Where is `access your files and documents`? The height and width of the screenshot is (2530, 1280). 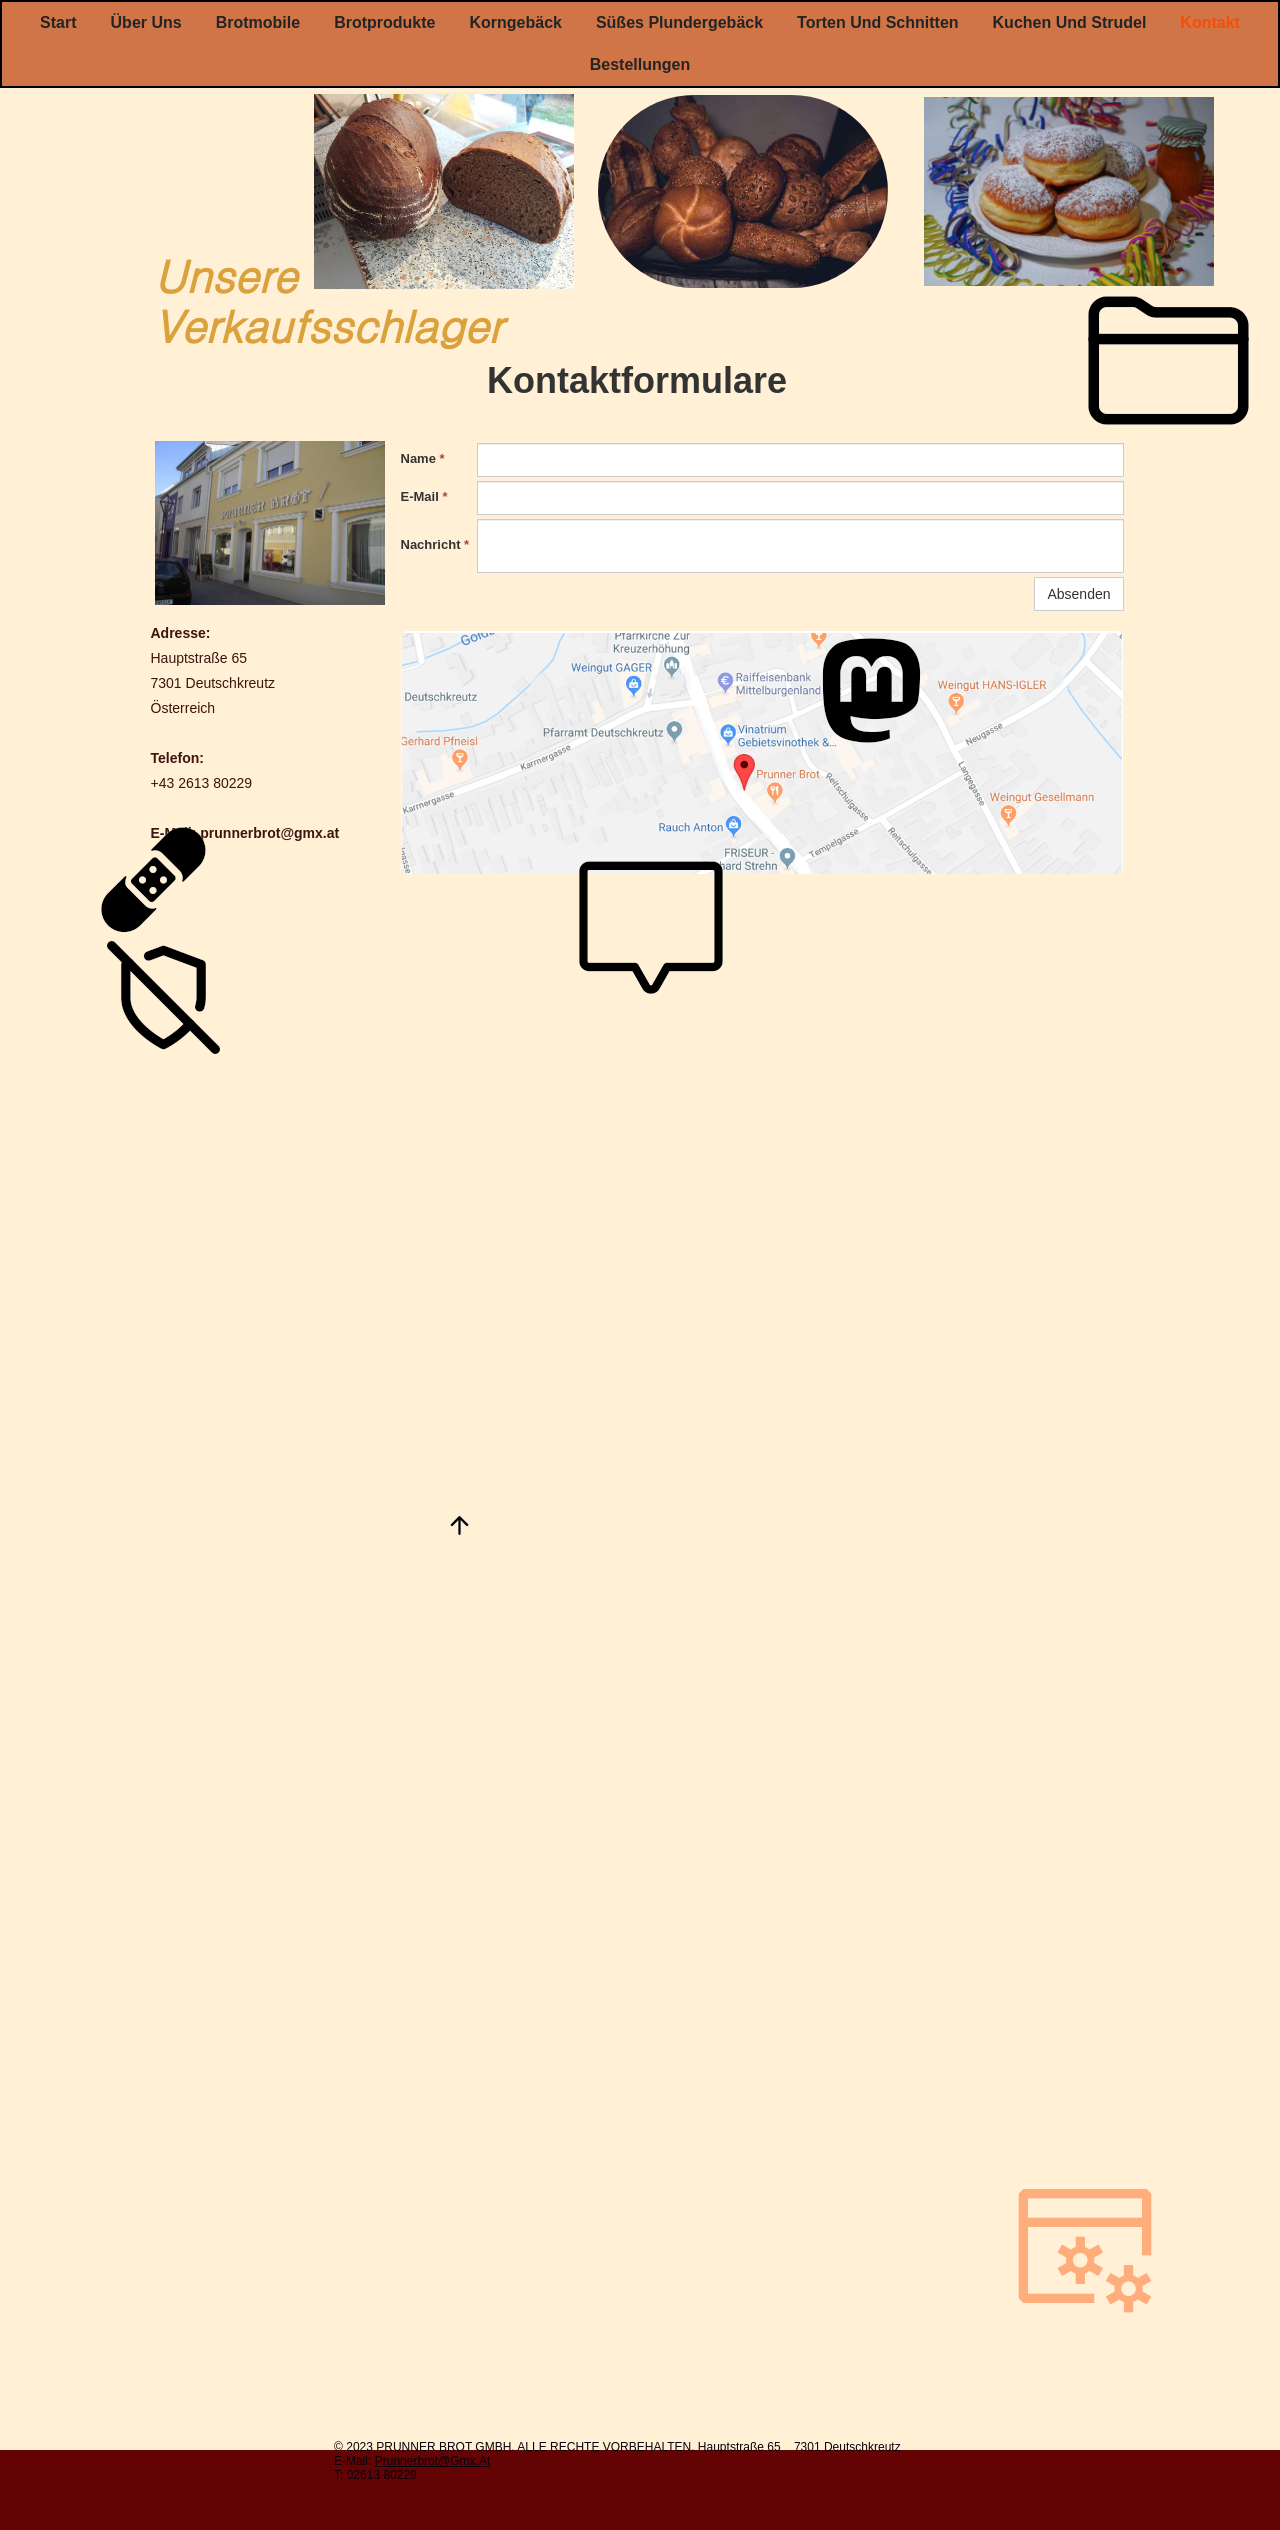
access your files and documents is located at coordinates (1168, 360).